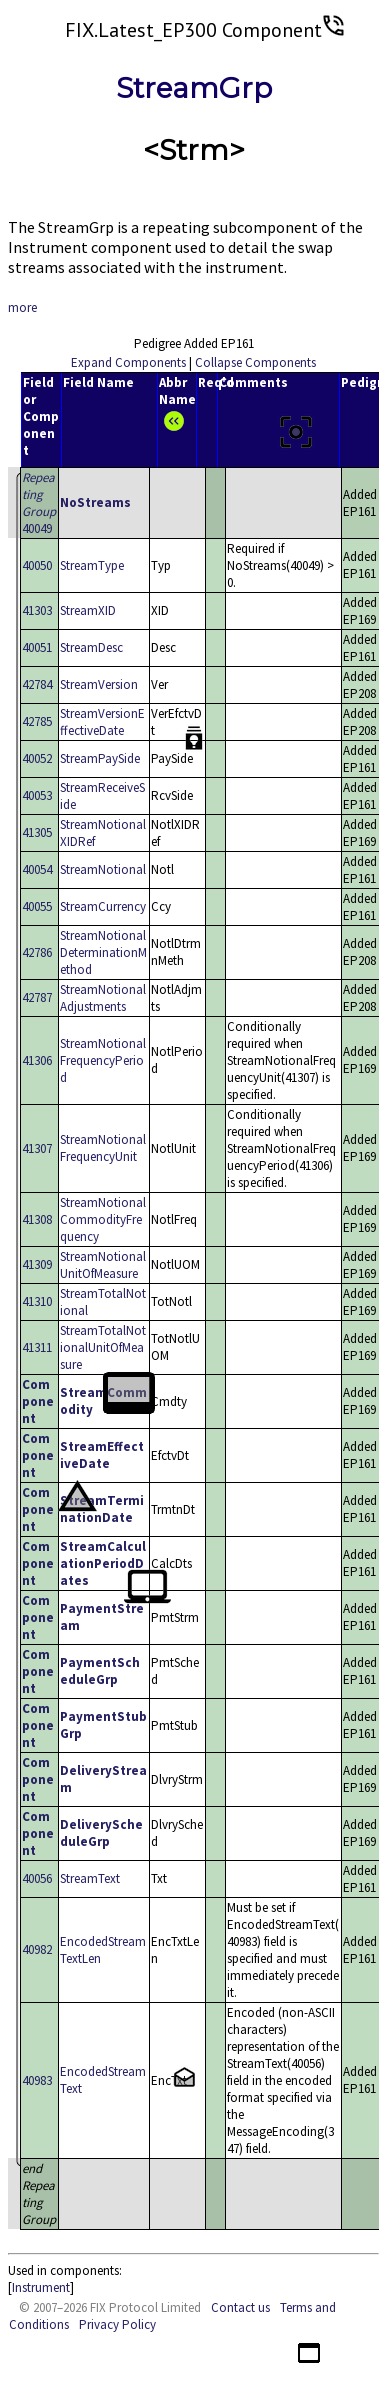  I want to click on indicates an active phone call in progress, so click(333, 25).